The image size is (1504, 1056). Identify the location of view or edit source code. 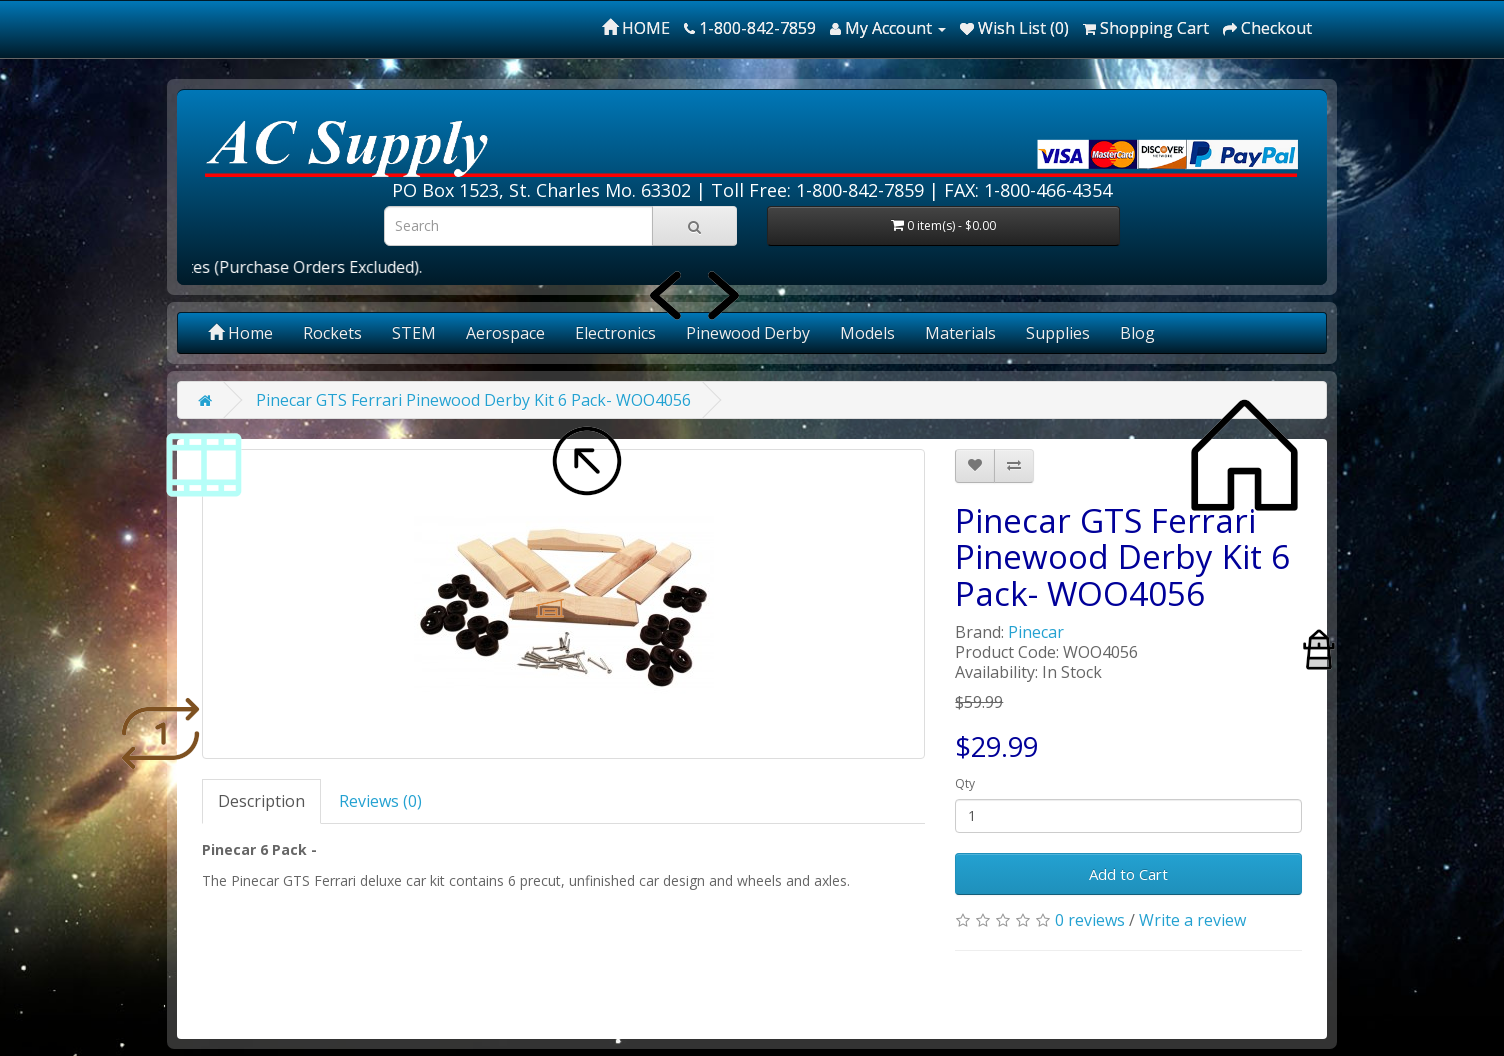
(694, 295).